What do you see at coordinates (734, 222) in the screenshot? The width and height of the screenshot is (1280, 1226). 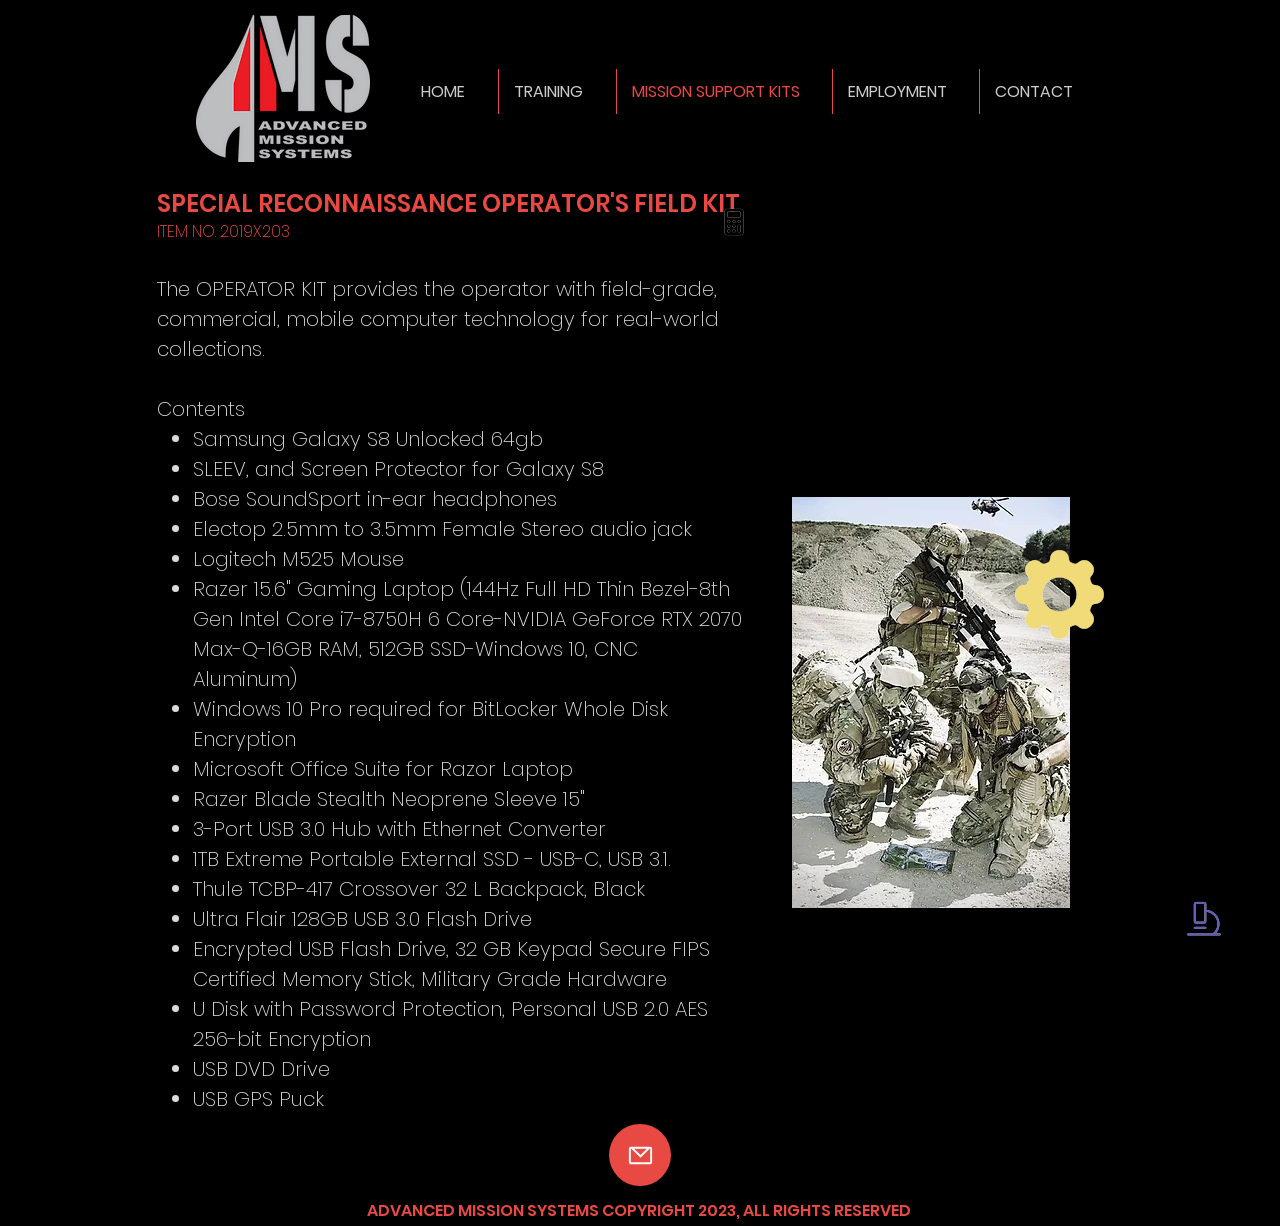 I see `open the calculator app` at bounding box center [734, 222].